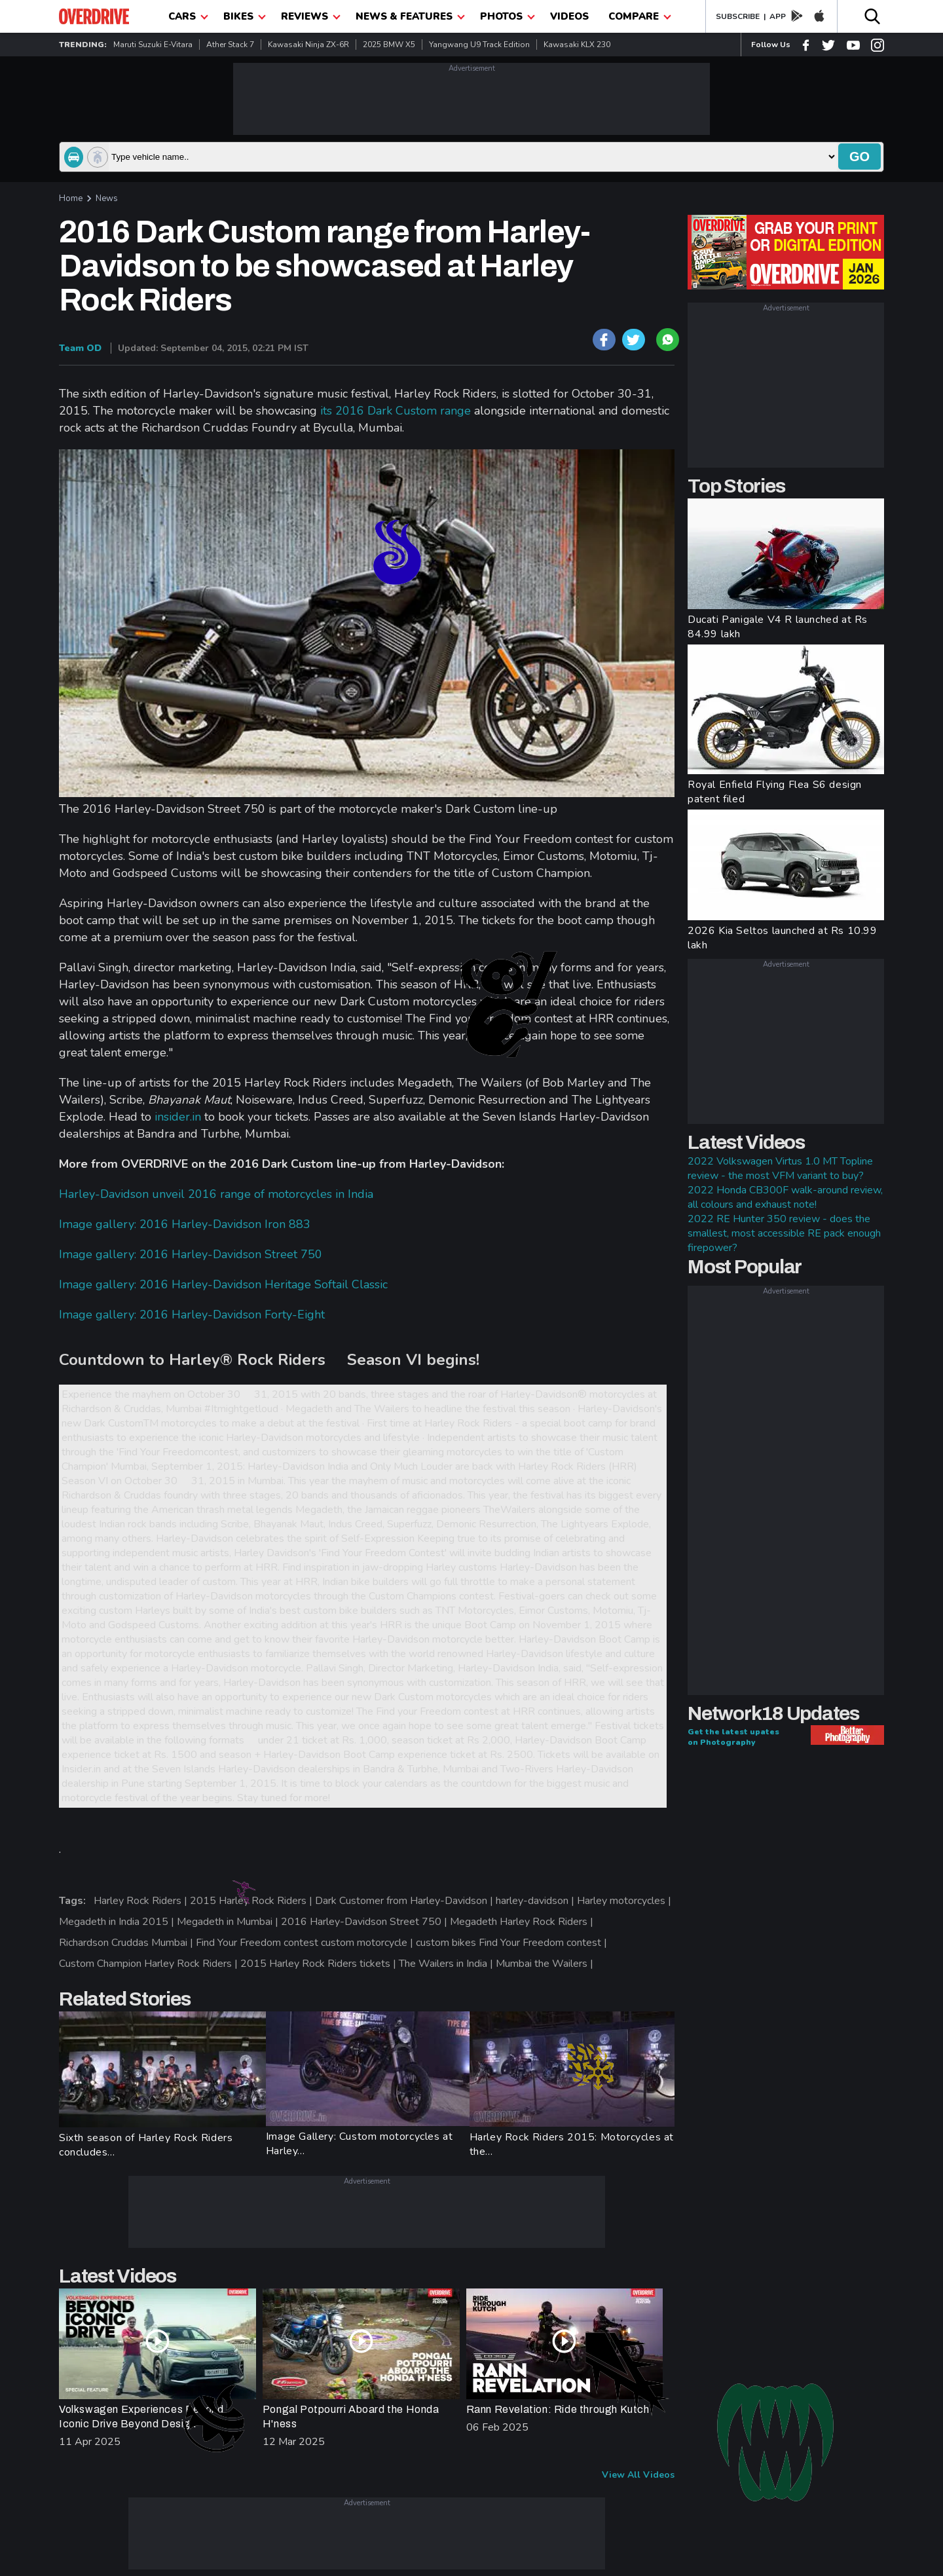 Image resolution: width=943 pixels, height=2576 pixels. I want to click on koala character or mascot icon, so click(507, 1004).